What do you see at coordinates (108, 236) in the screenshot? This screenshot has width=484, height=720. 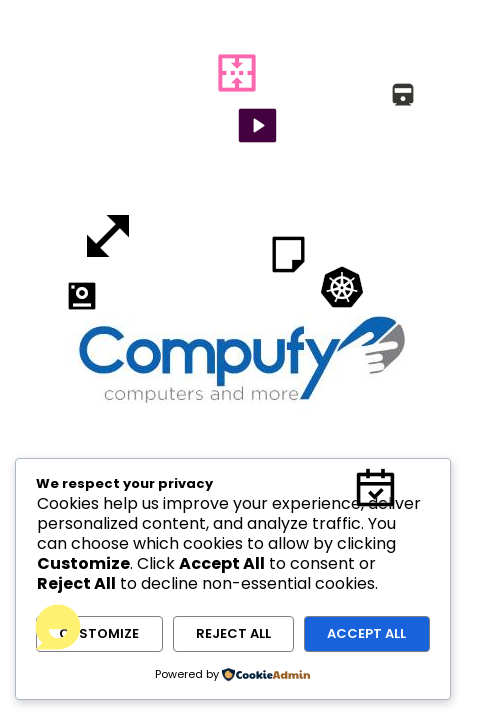 I see `expand content to fullscreen` at bounding box center [108, 236].